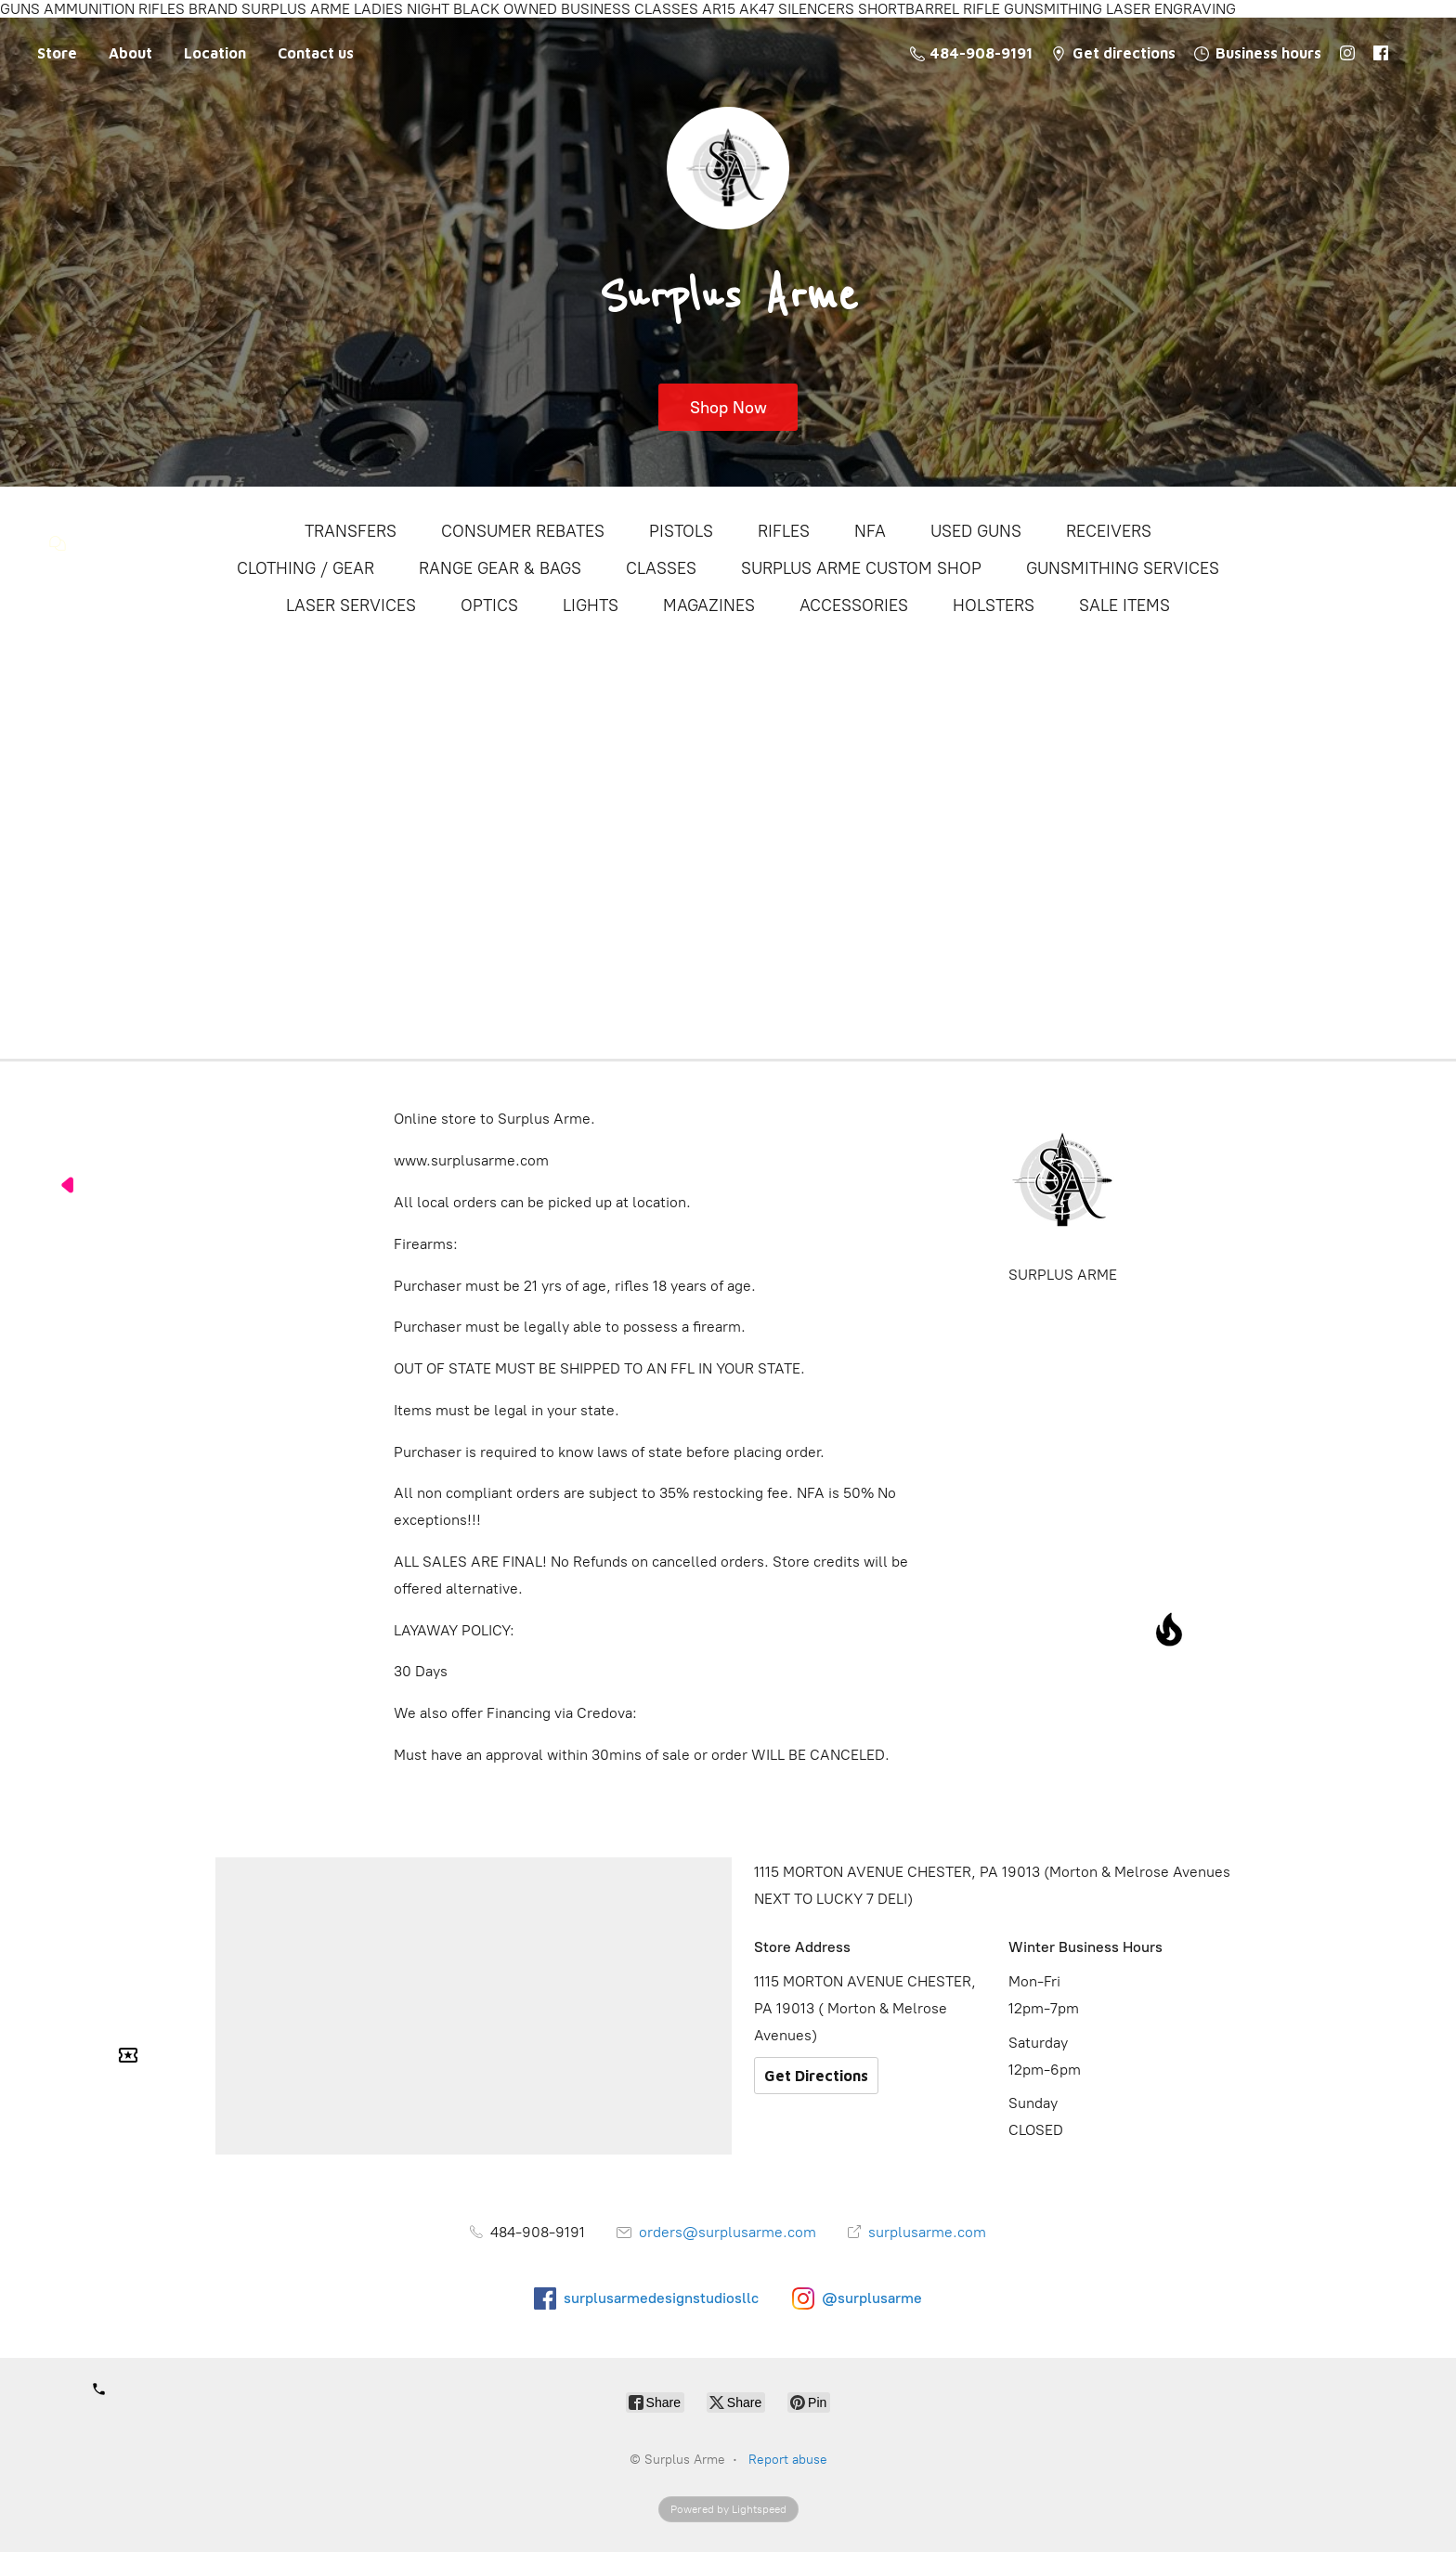 Image resolution: width=1456 pixels, height=2552 pixels. Describe the element at coordinates (58, 543) in the screenshot. I see `open chat or messaging` at that location.